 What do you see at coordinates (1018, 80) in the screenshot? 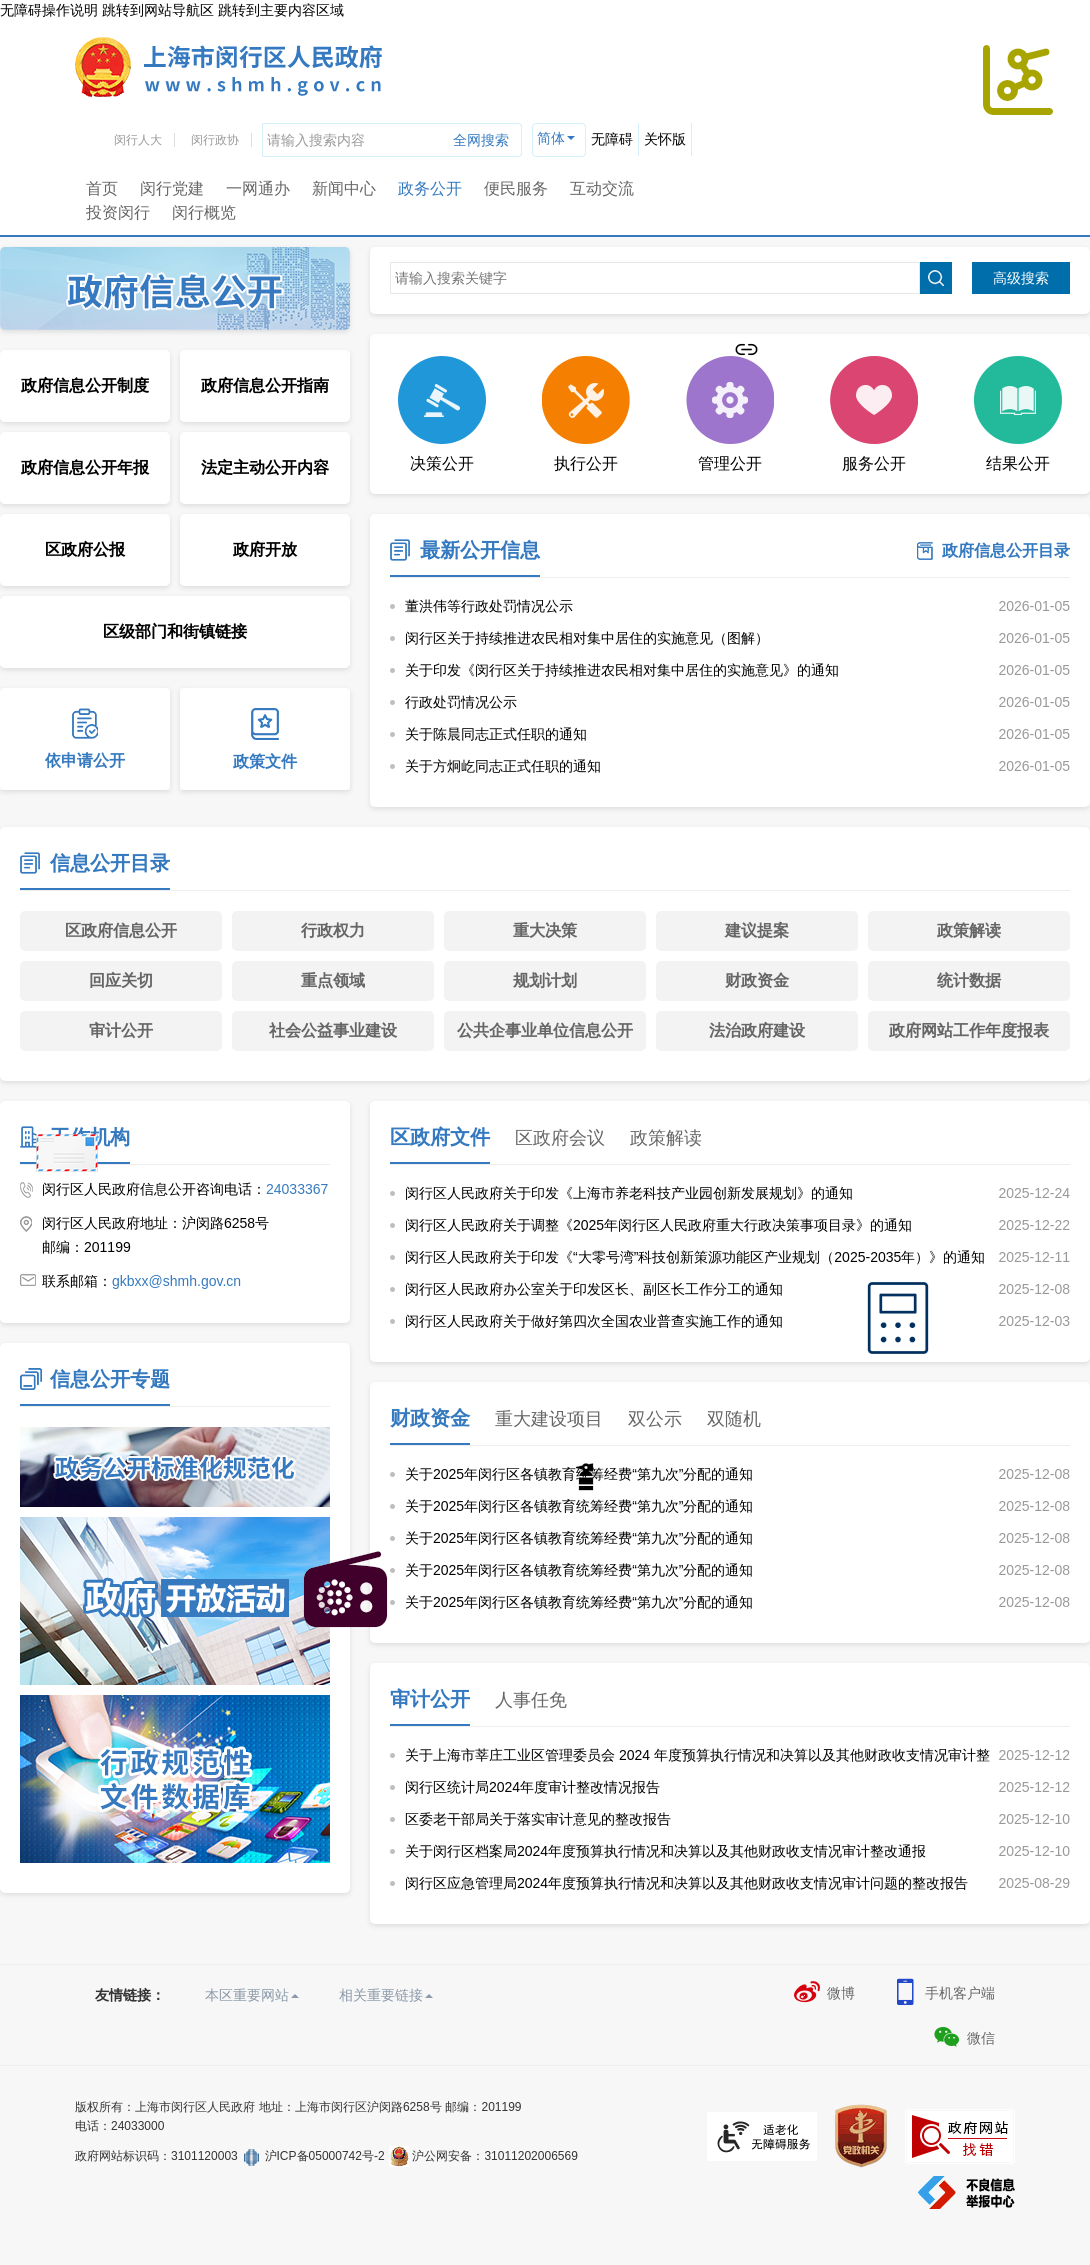
I see `view network analytics or graph data` at bounding box center [1018, 80].